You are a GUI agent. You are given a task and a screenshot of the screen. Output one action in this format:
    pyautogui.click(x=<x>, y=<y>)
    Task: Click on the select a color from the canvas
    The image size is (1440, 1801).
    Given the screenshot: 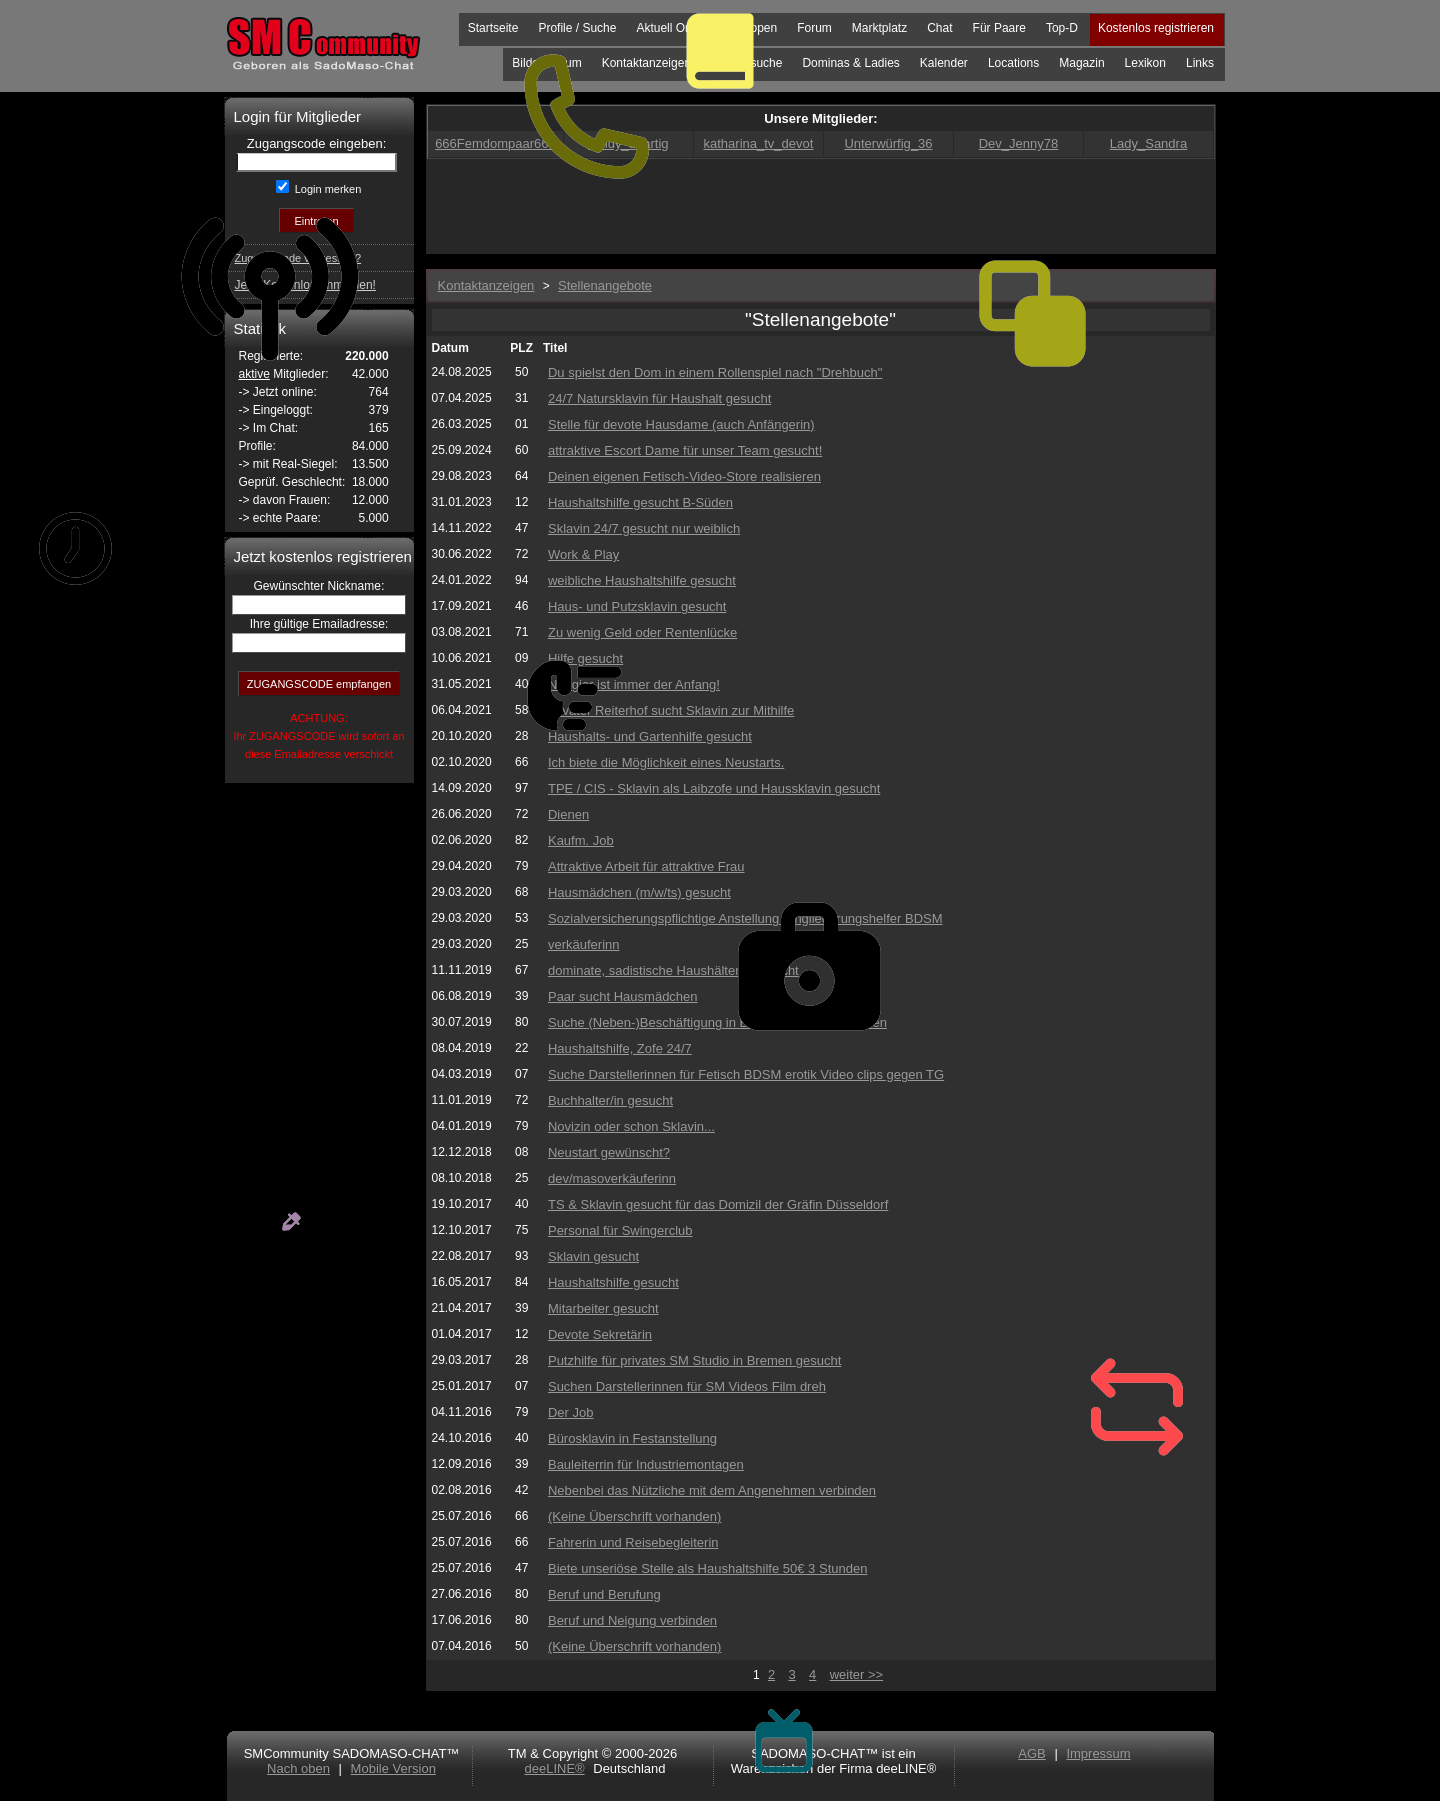 What is the action you would take?
    pyautogui.click(x=291, y=1221)
    